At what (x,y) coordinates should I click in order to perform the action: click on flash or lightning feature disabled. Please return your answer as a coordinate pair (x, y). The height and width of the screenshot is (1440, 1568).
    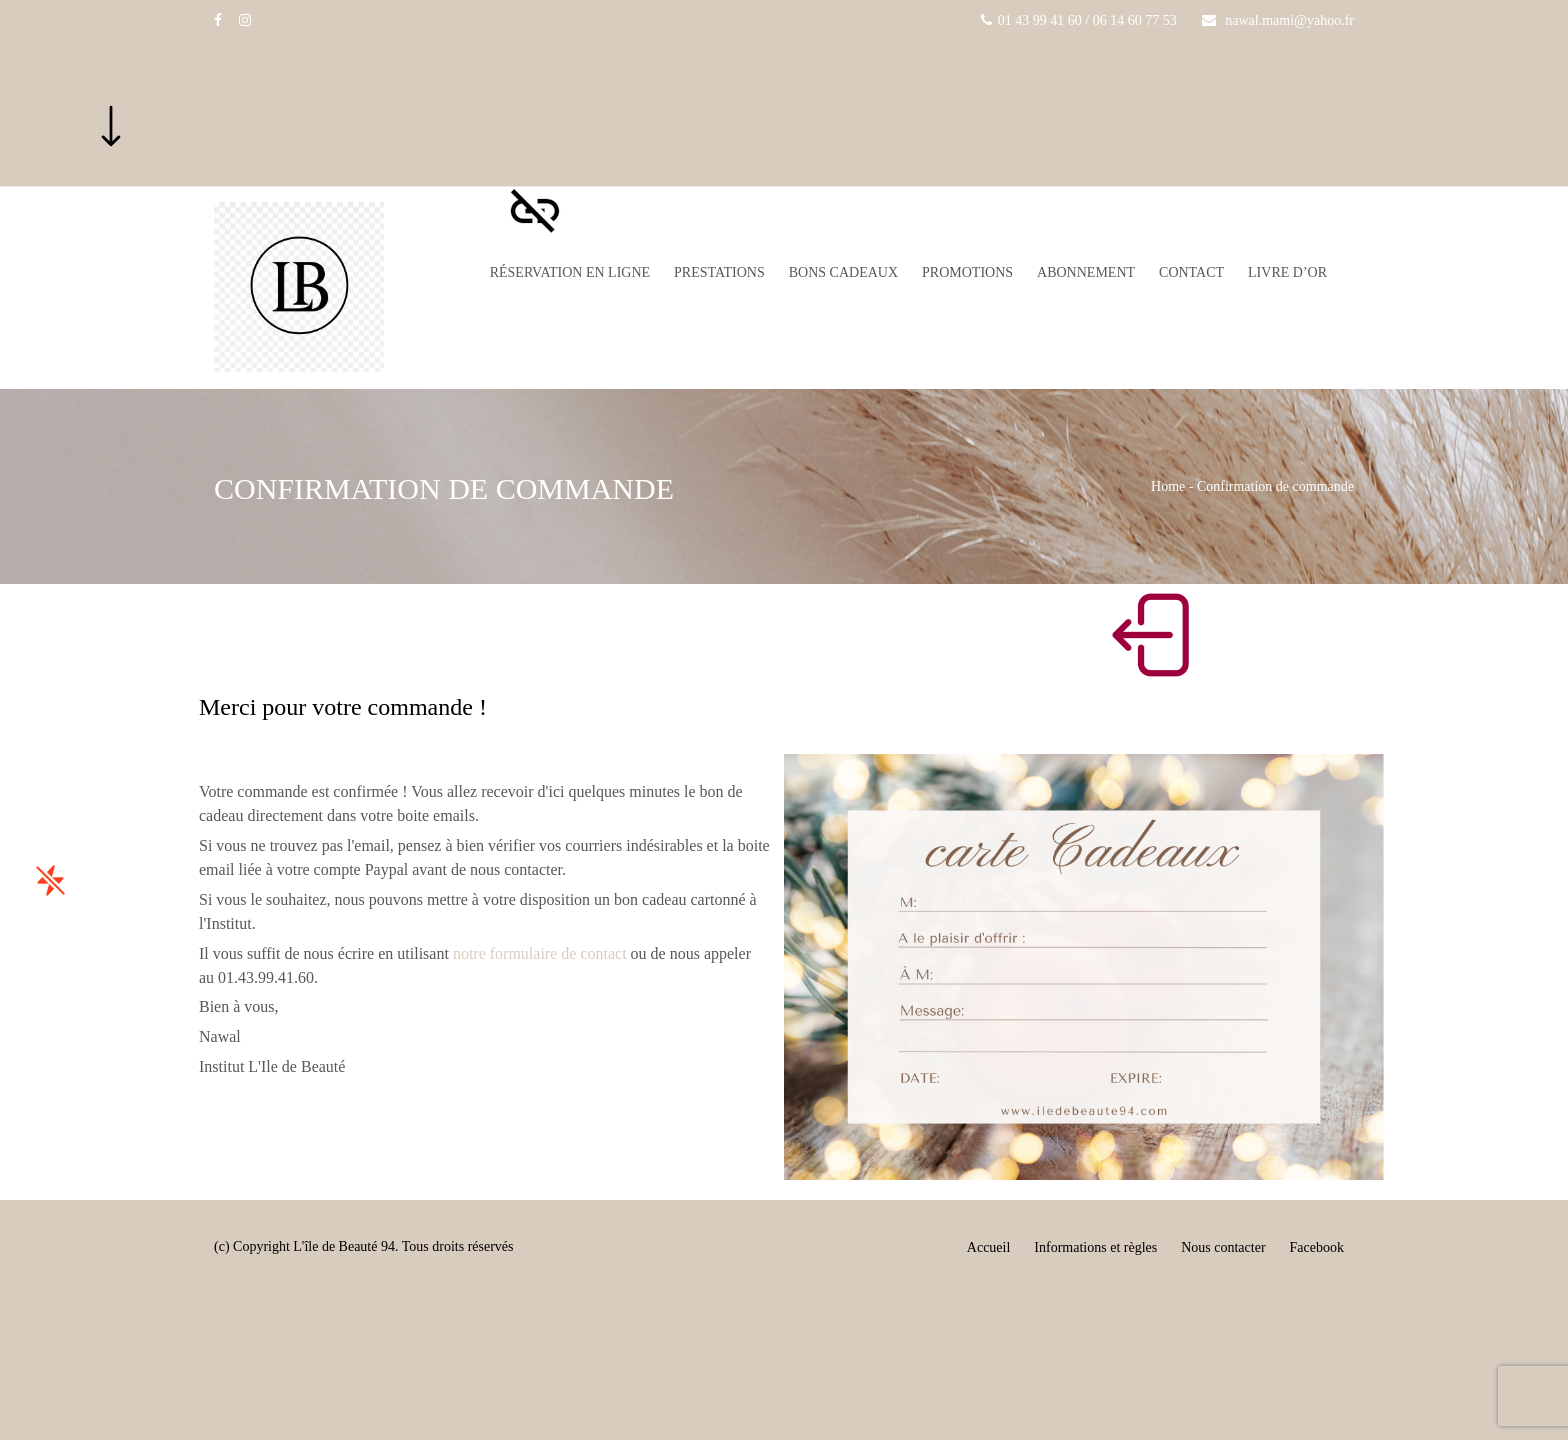
    Looking at the image, I should click on (50, 880).